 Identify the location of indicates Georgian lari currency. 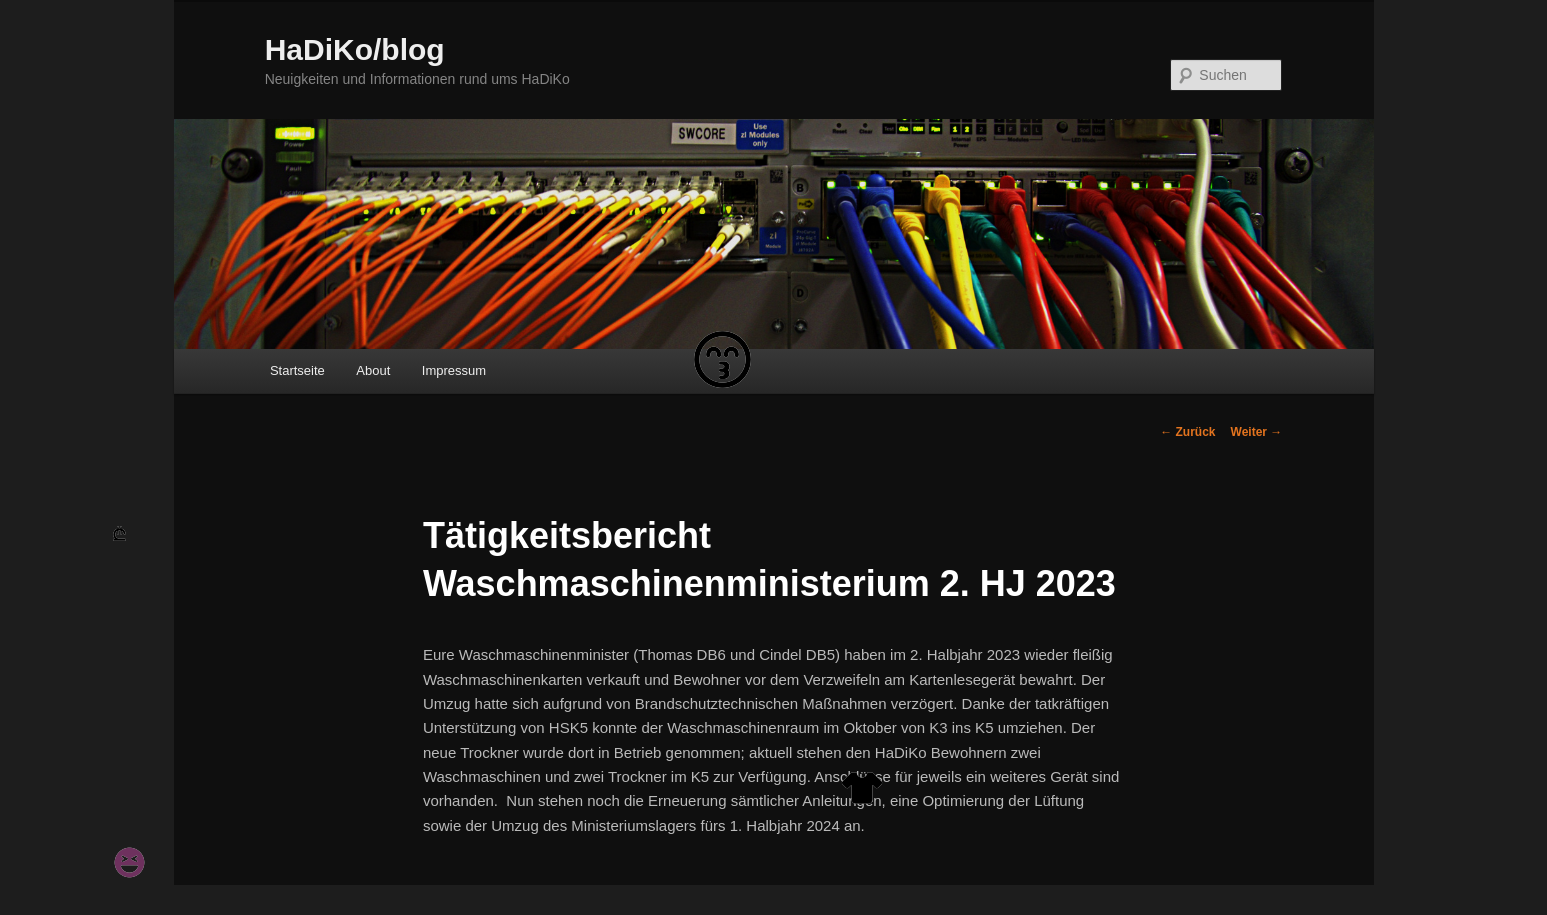
(119, 534).